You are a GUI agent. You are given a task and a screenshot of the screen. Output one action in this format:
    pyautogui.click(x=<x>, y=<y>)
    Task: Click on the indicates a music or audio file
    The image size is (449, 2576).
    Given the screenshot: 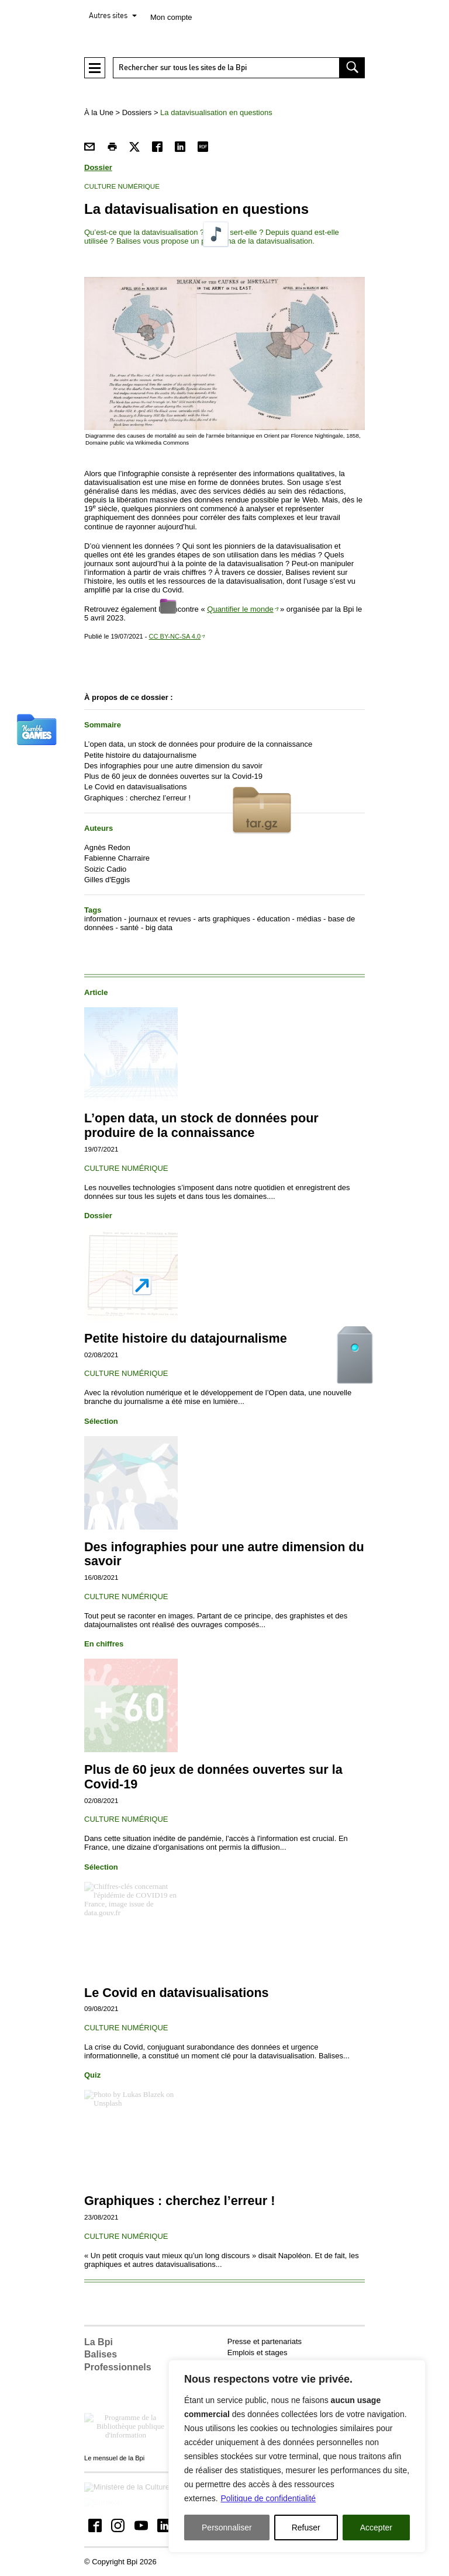 What is the action you would take?
    pyautogui.click(x=216, y=234)
    